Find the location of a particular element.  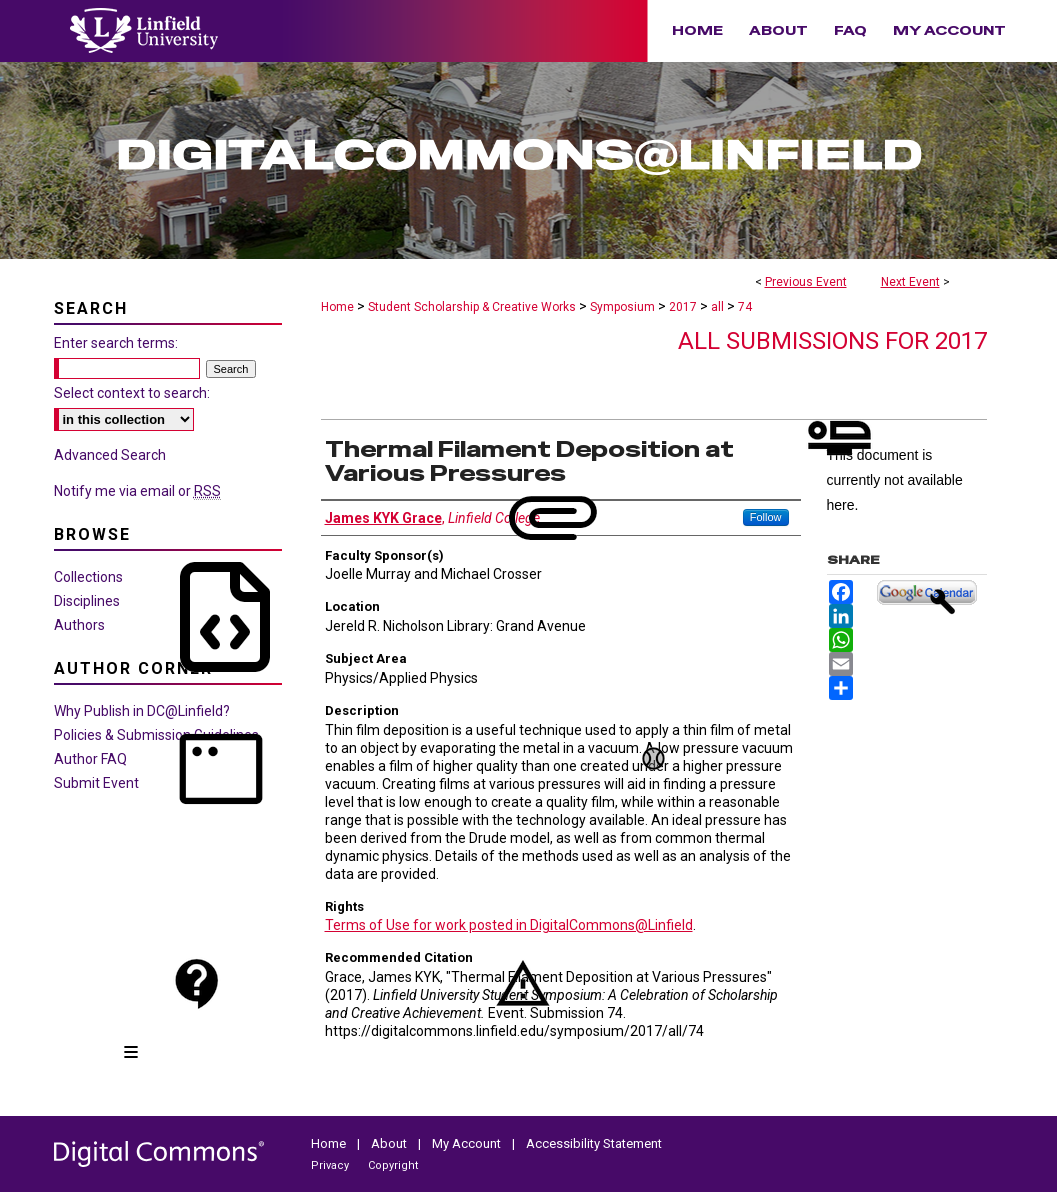

open navigation menu is located at coordinates (131, 1052).